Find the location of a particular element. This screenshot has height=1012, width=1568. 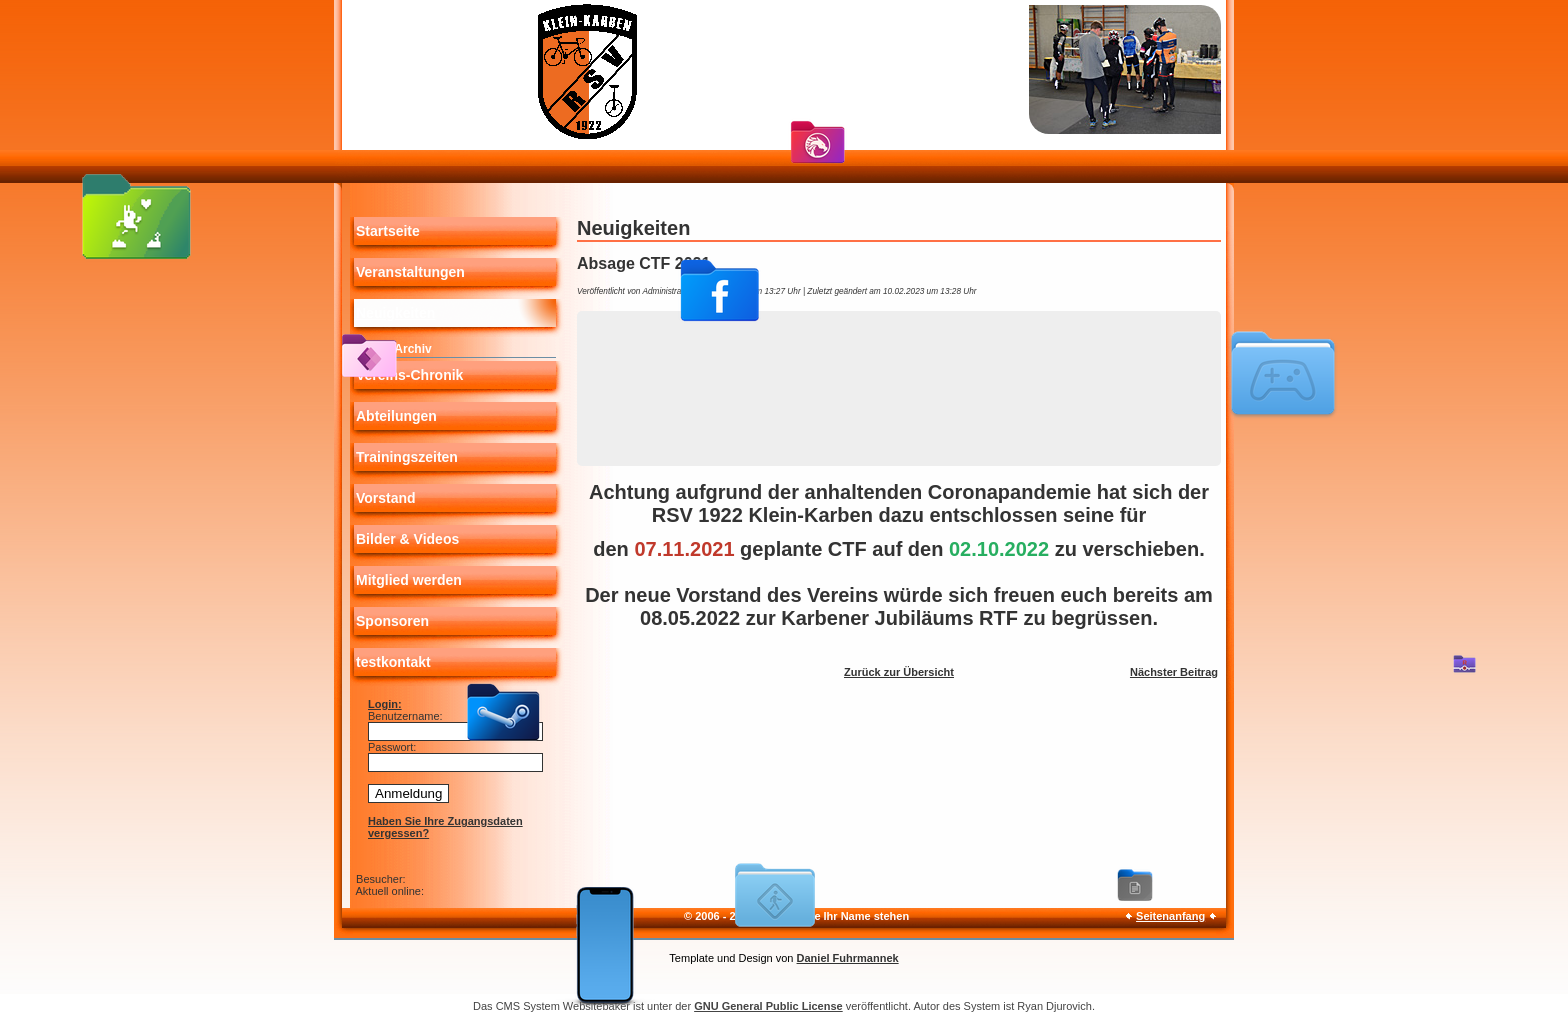

open your documents folder is located at coordinates (1135, 885).